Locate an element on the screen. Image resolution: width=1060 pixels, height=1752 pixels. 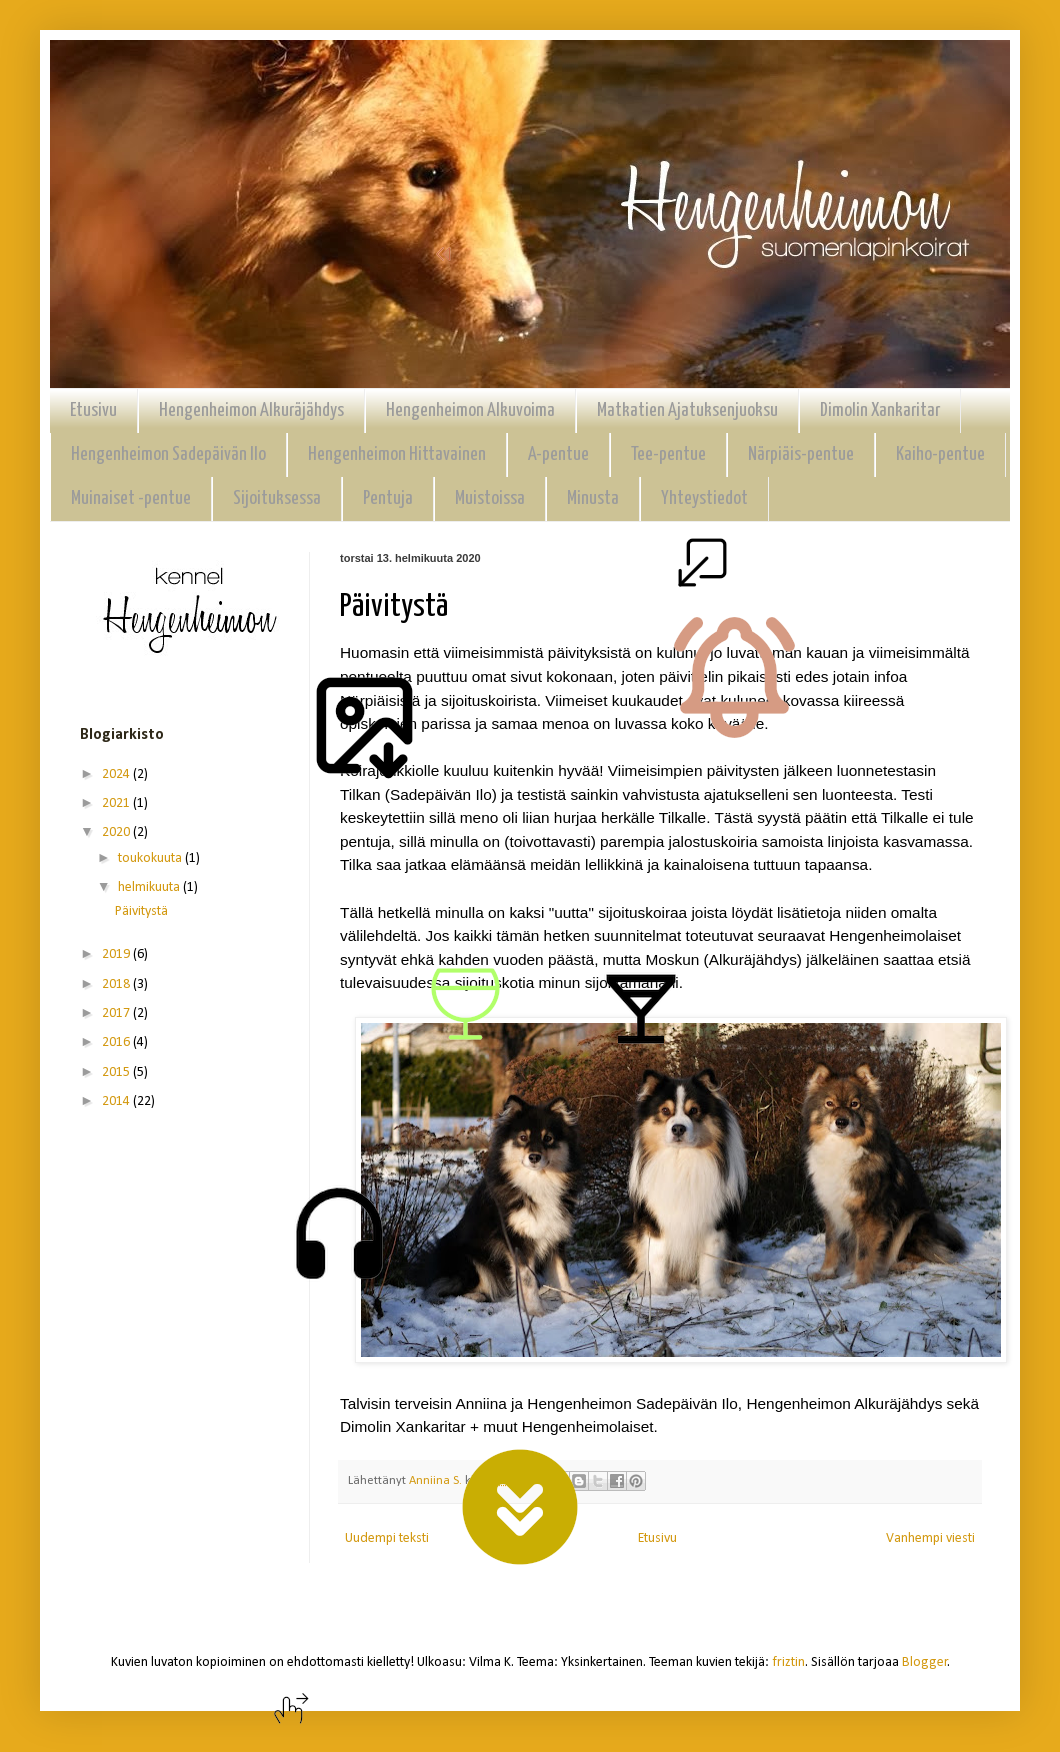
go back to the beginning is located at coordinates (444, 254).